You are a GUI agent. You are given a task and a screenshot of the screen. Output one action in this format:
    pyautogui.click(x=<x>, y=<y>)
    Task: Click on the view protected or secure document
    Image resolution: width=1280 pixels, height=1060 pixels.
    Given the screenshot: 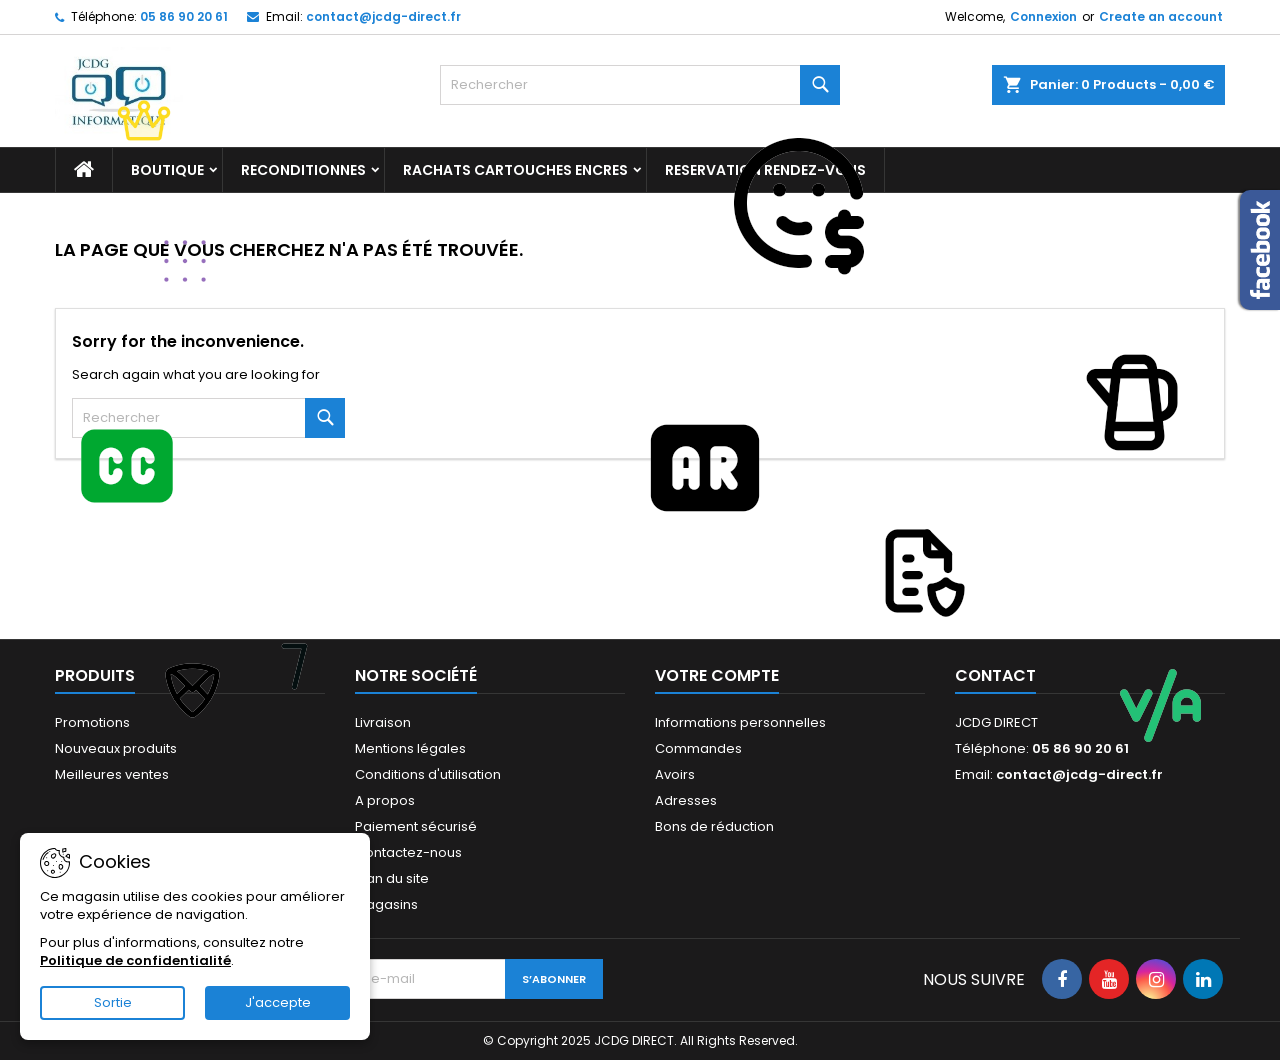 What is the action you would take?
    pyautogui.click(x=923, y=571)
    